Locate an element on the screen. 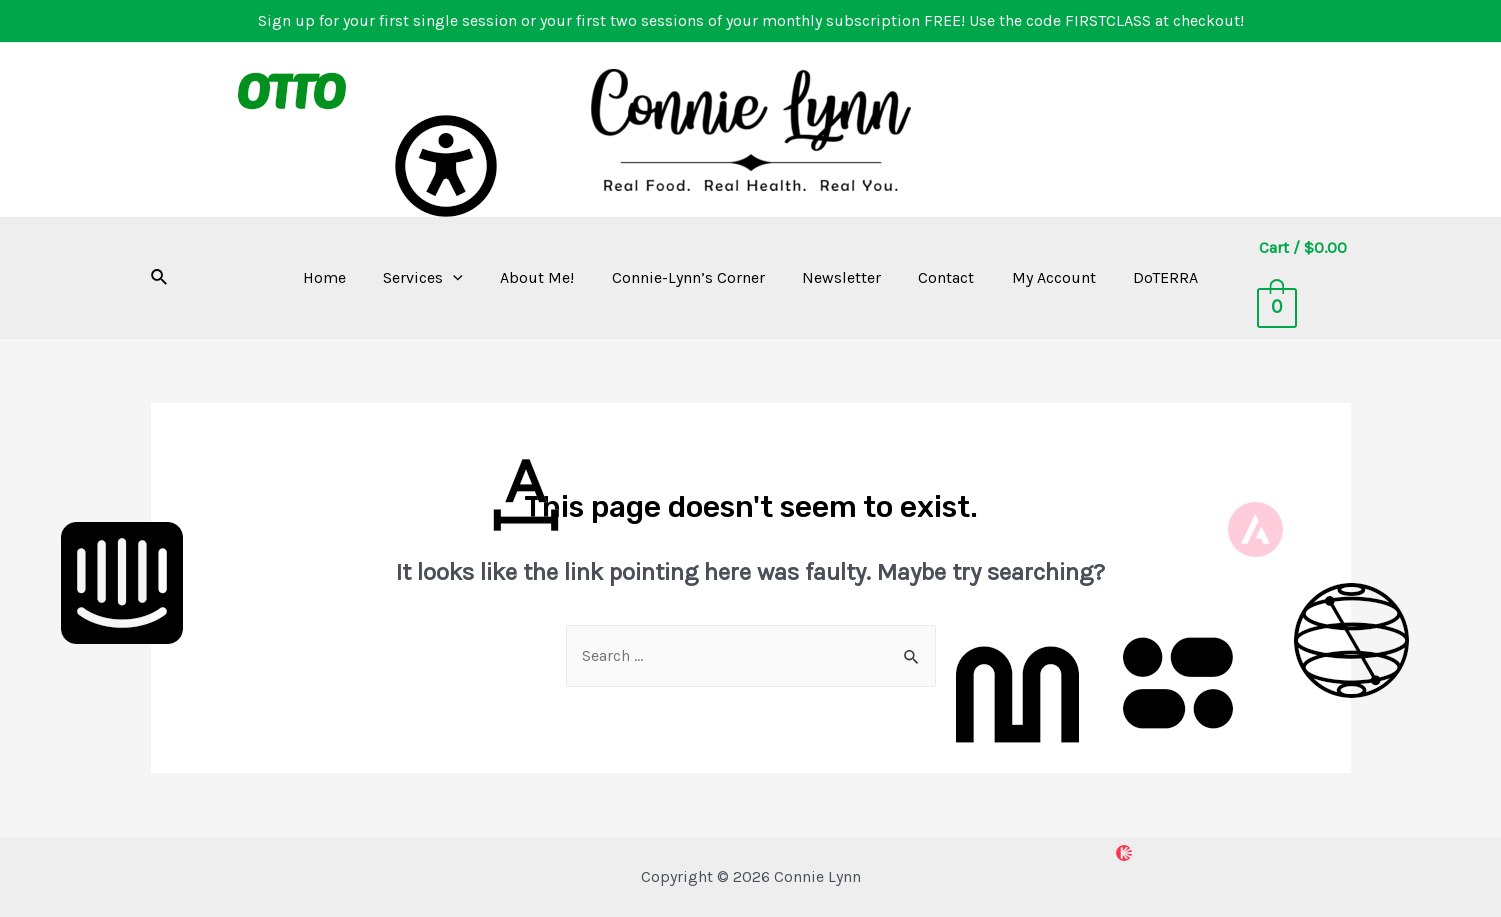 This screenshot has width=1501, height=917. fonoma app or service logo is located at coordinates (1178, 683).